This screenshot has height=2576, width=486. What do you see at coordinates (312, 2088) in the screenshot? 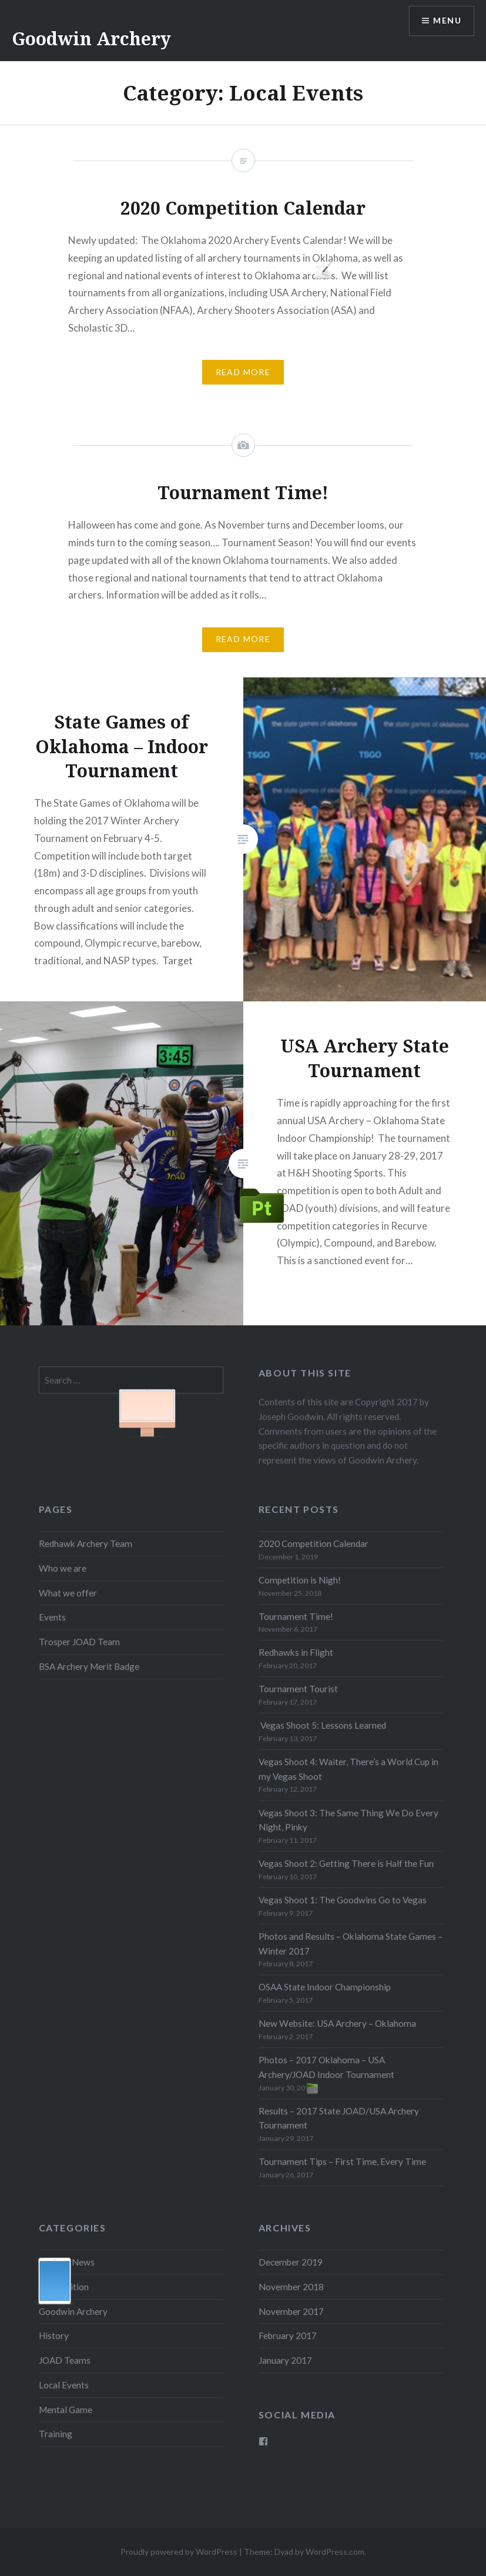
I see `drop files here to add to folder` at bounding box center [312, 2088].